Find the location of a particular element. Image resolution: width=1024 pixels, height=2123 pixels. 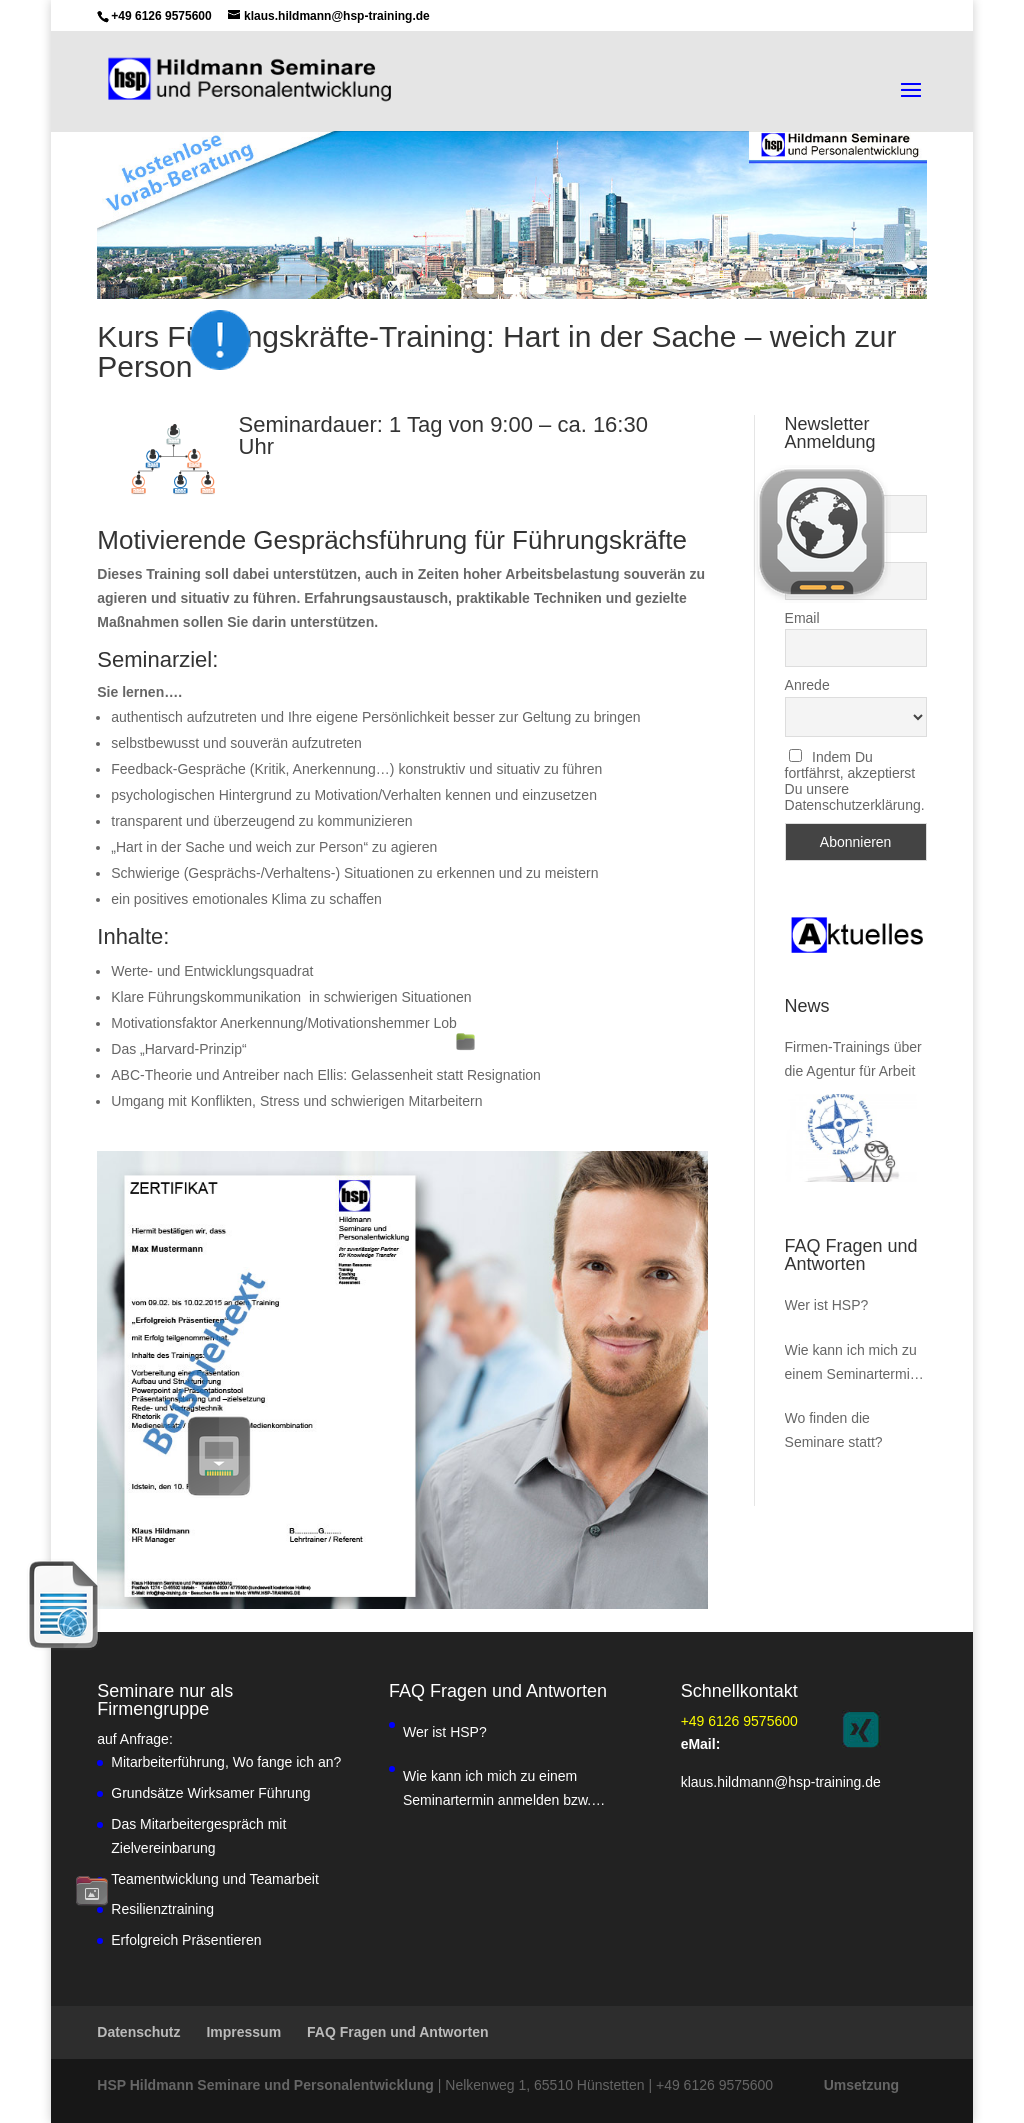

a sega genesis ROM file is located at coordinates (219, 1456).